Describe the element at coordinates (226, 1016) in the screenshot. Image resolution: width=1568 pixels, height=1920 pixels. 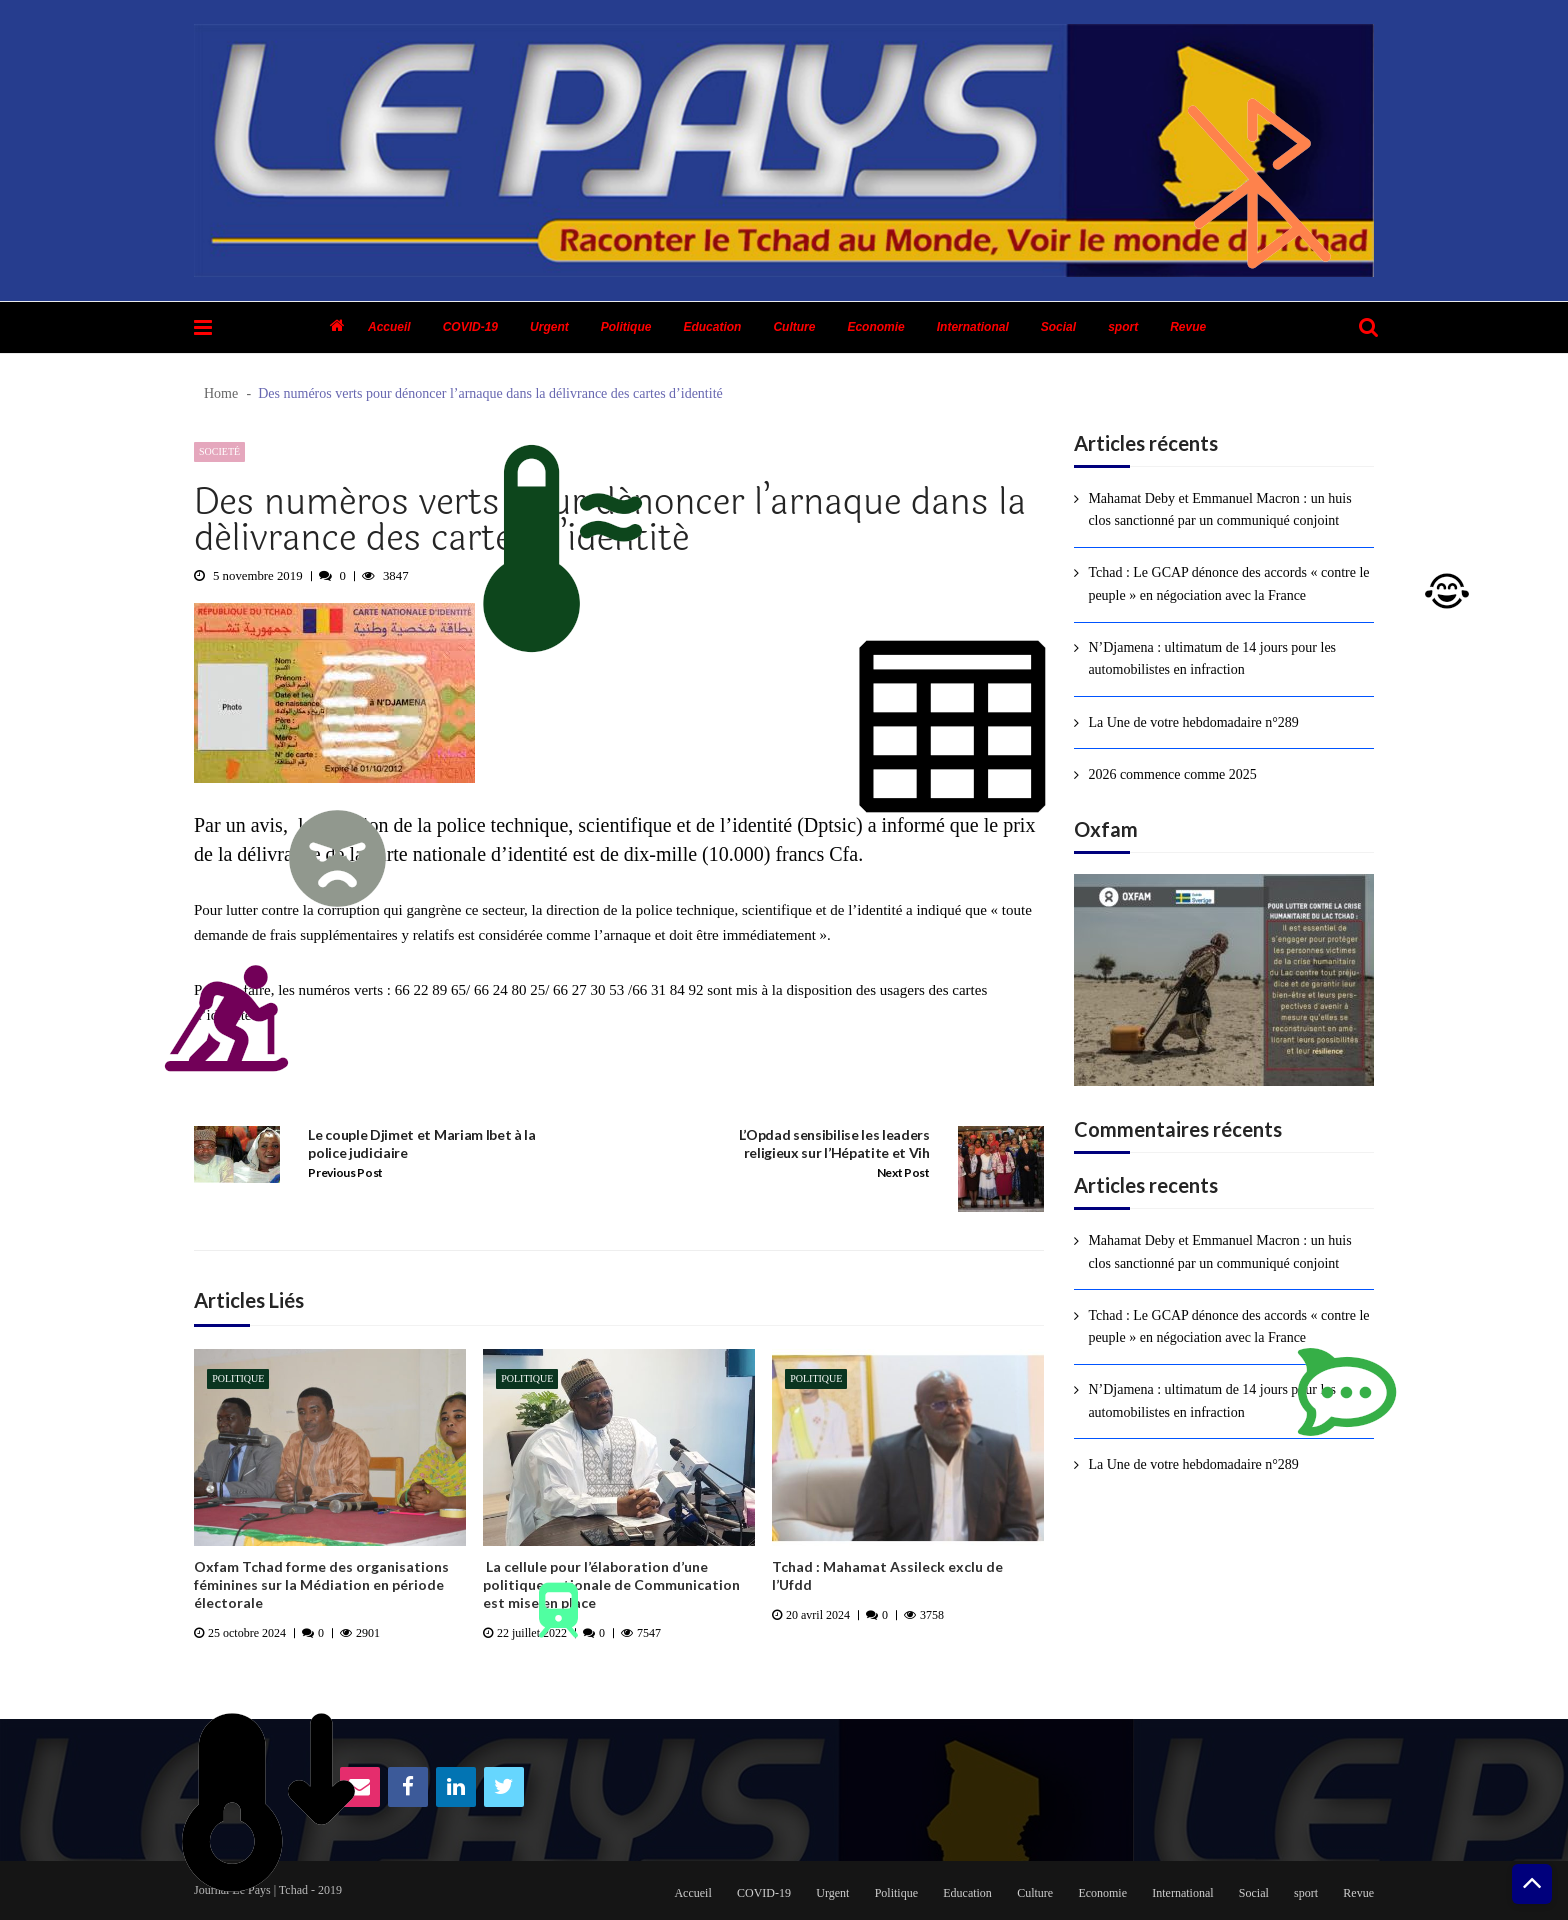
I see `access nordic skiing trails or activities` at that location.